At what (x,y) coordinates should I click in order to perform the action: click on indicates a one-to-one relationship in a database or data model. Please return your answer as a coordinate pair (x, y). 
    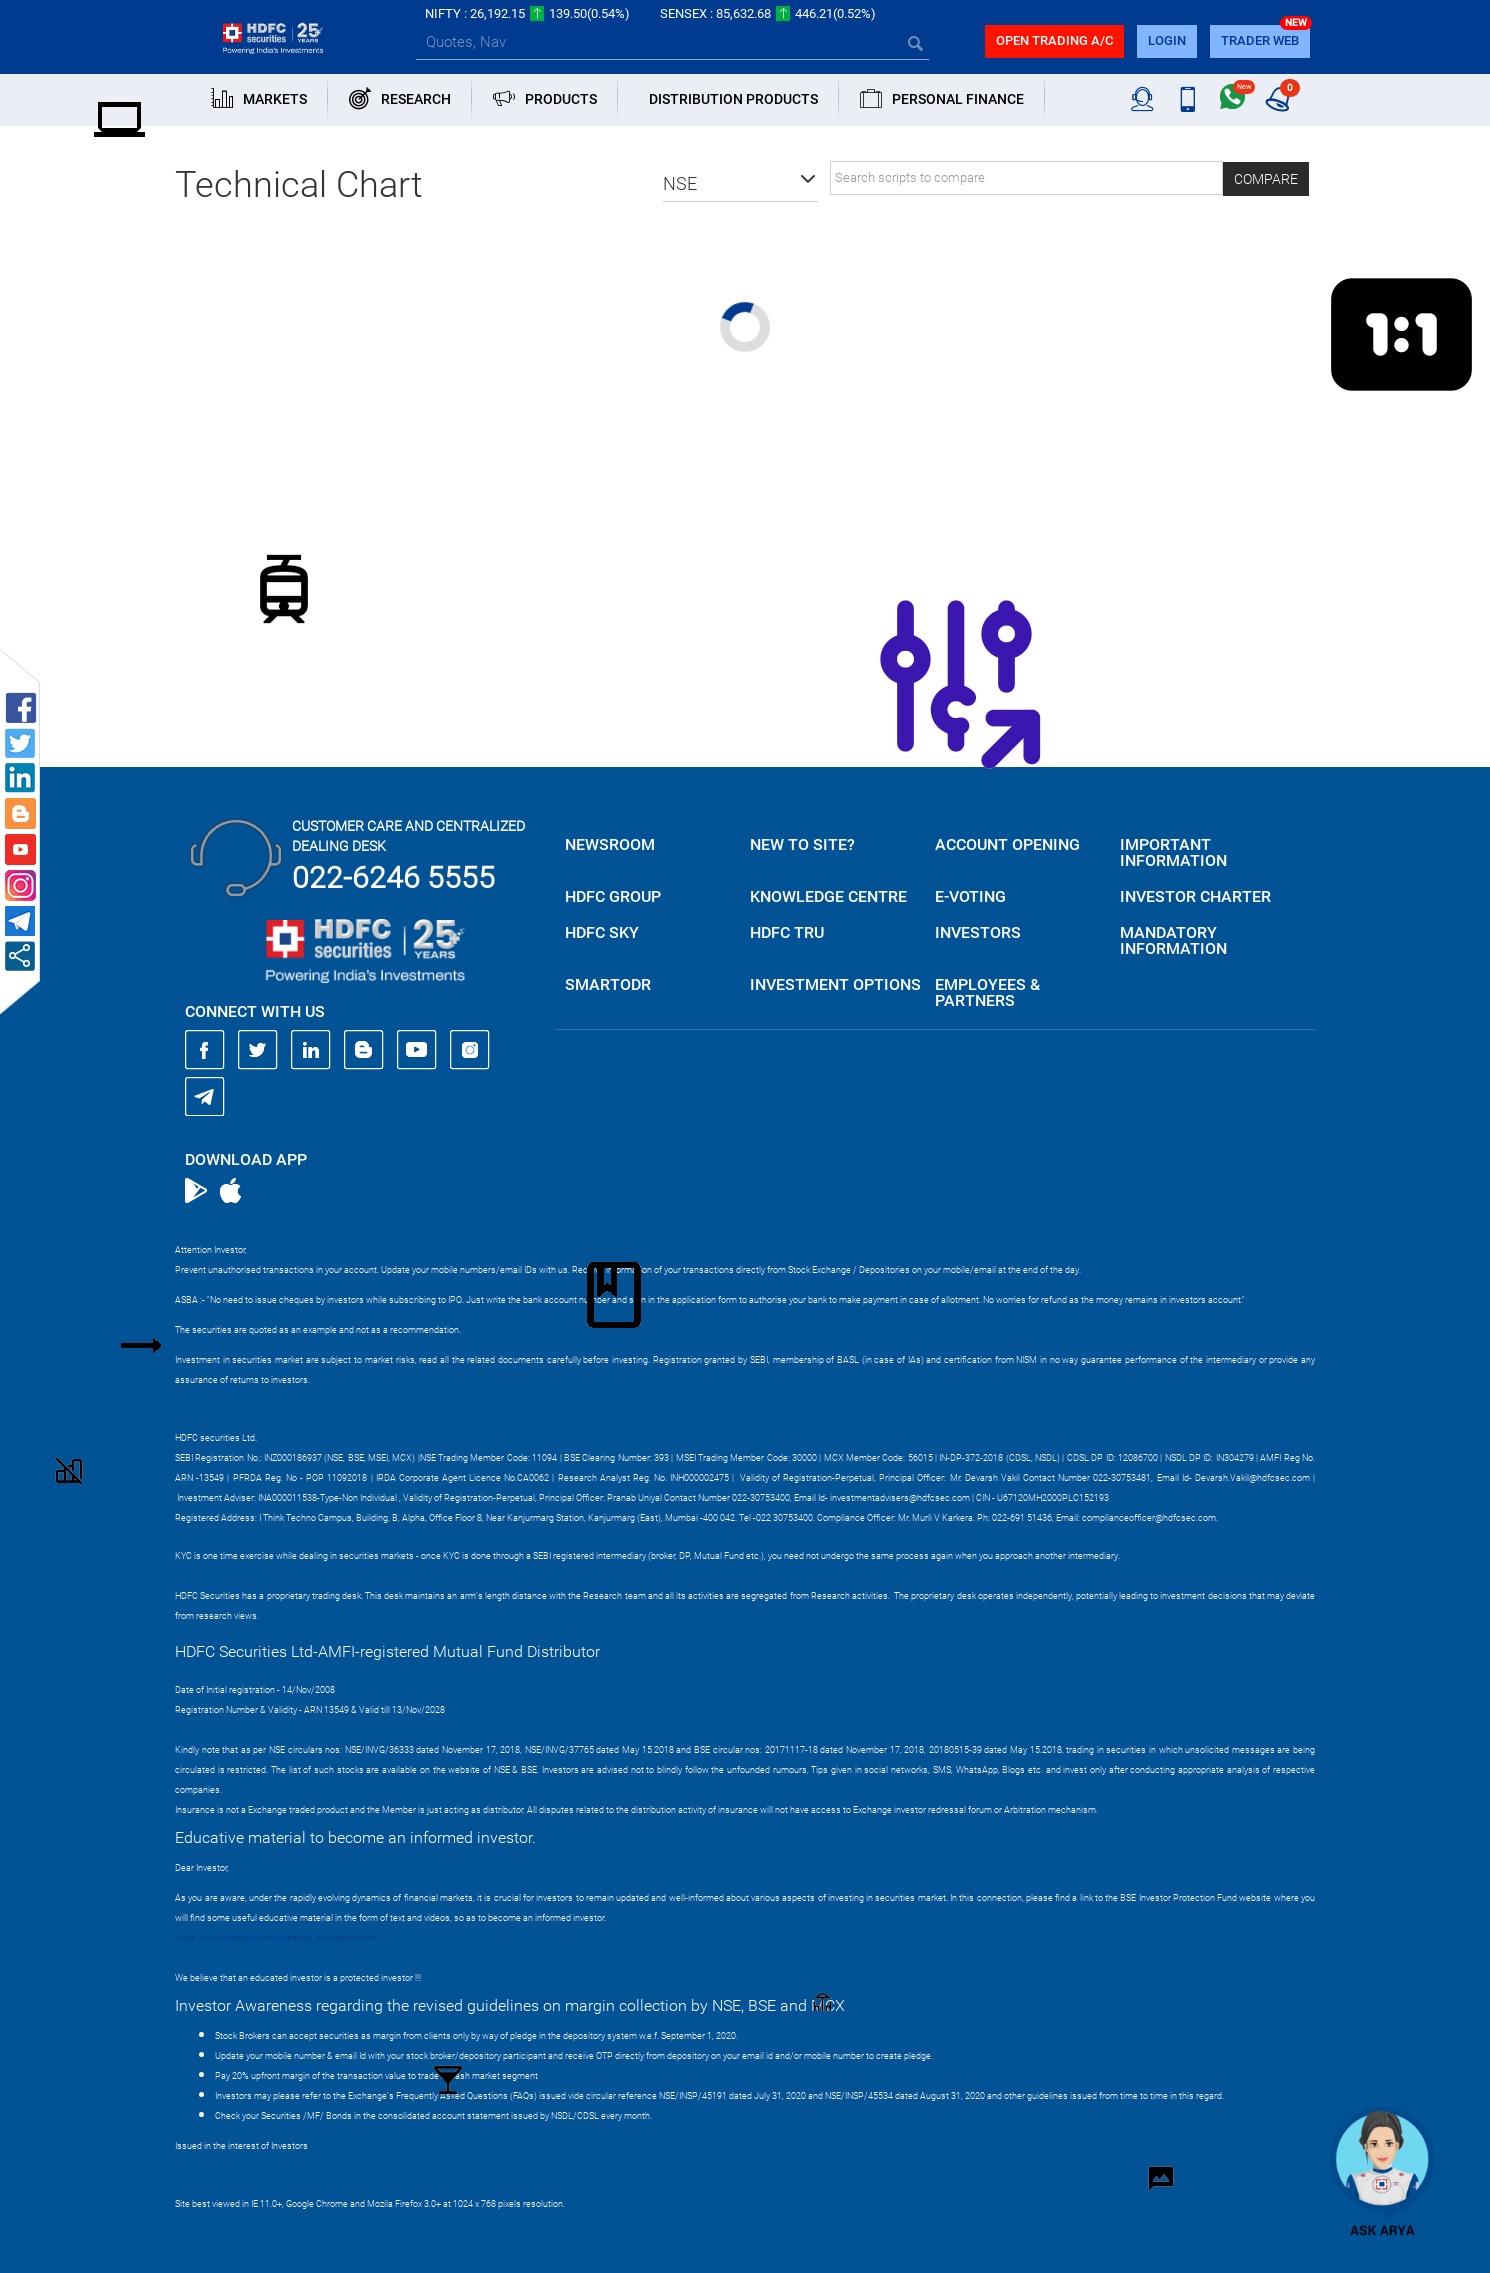
    Looking at the image, I should click on (1401, 334).